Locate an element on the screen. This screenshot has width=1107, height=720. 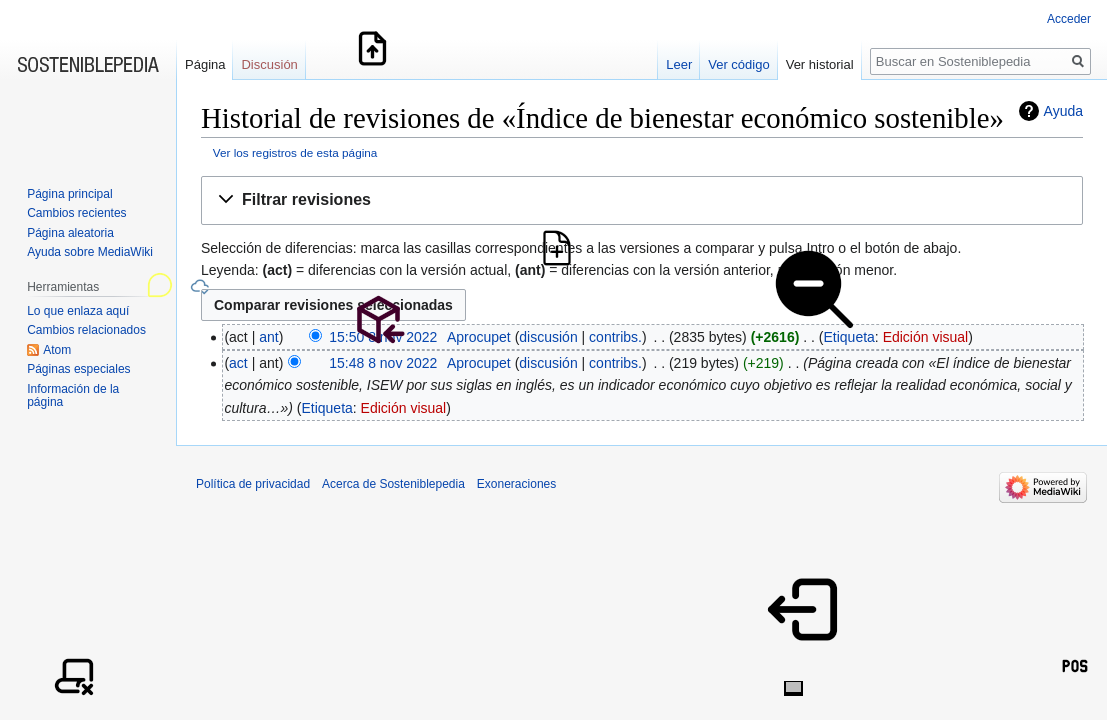
remove or delete a script is located at coordinates (74, 676).